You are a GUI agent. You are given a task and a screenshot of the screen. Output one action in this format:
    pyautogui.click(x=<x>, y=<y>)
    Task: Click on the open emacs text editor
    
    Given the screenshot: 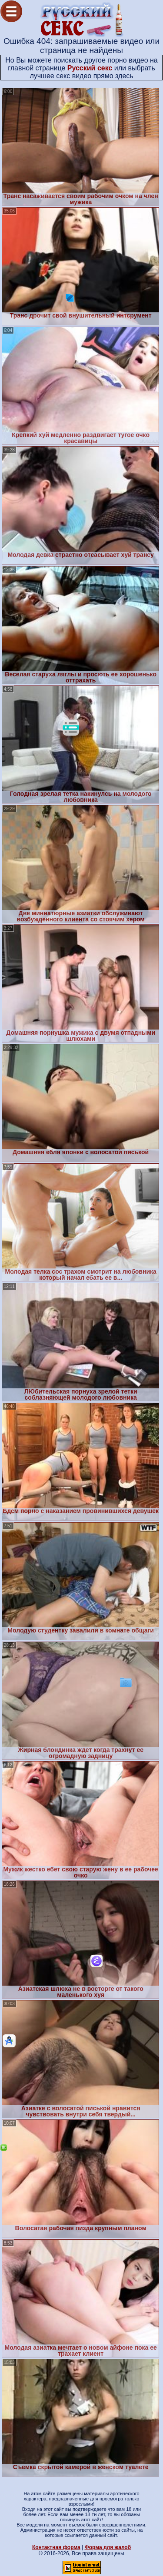 What is the action you would take?
    pyautogui.click(x=96, y=1961)
    